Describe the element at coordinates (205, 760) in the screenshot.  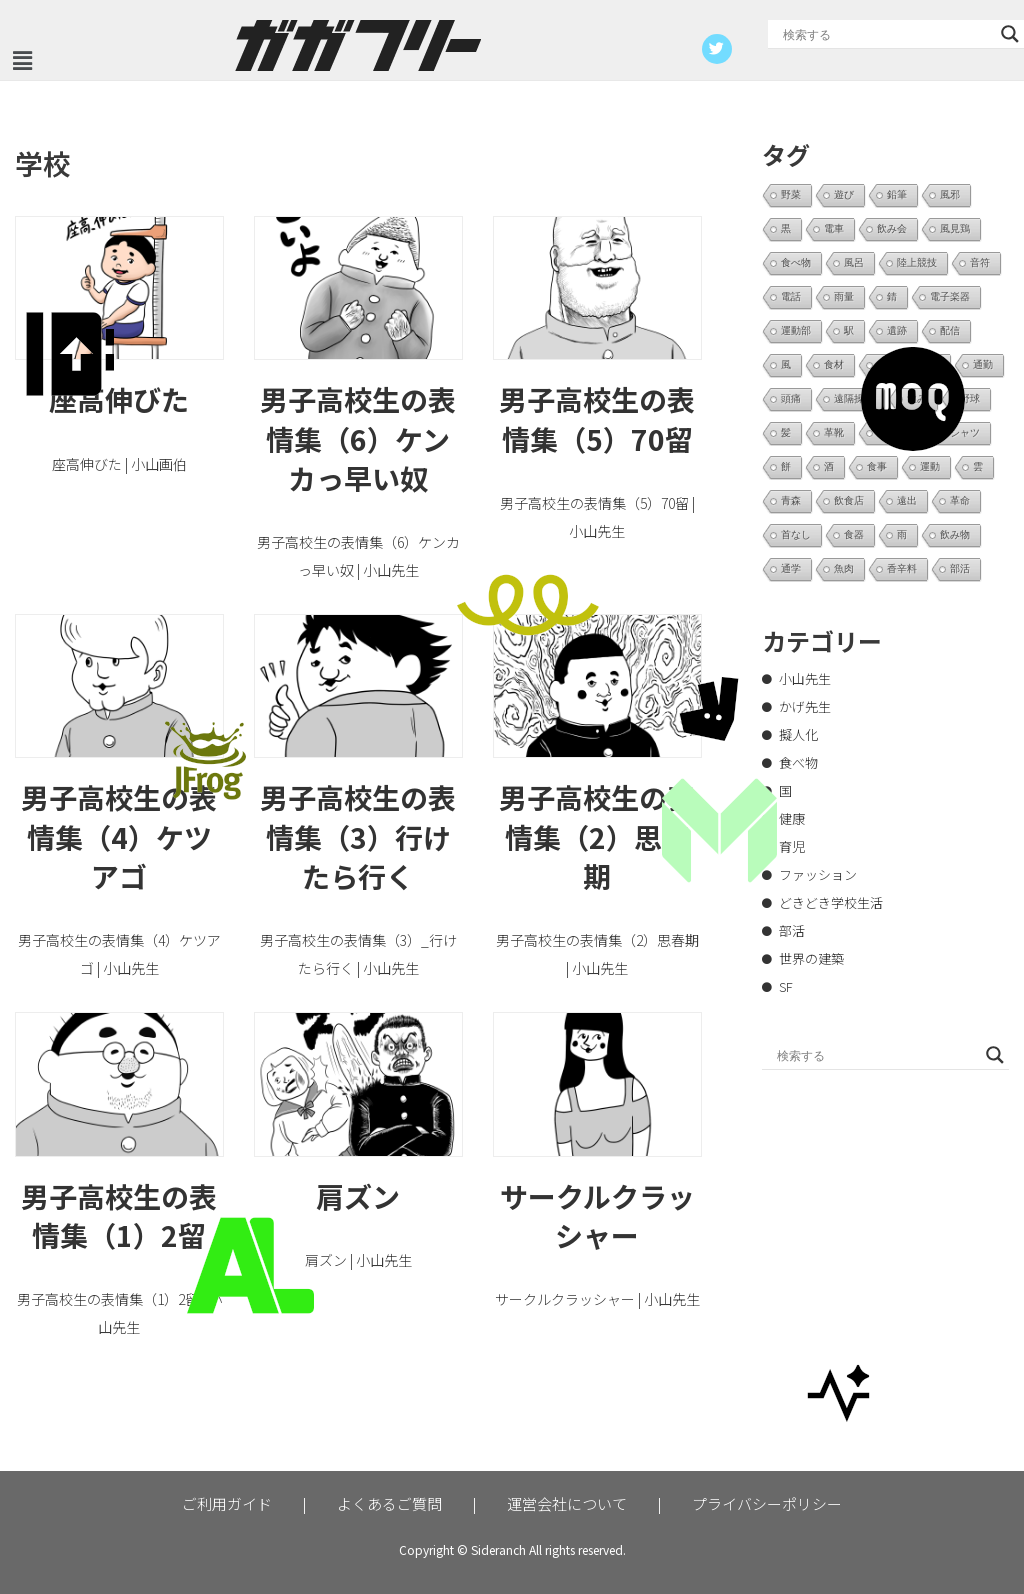
I see `navigate to JFrog DevOps platform` at that location.